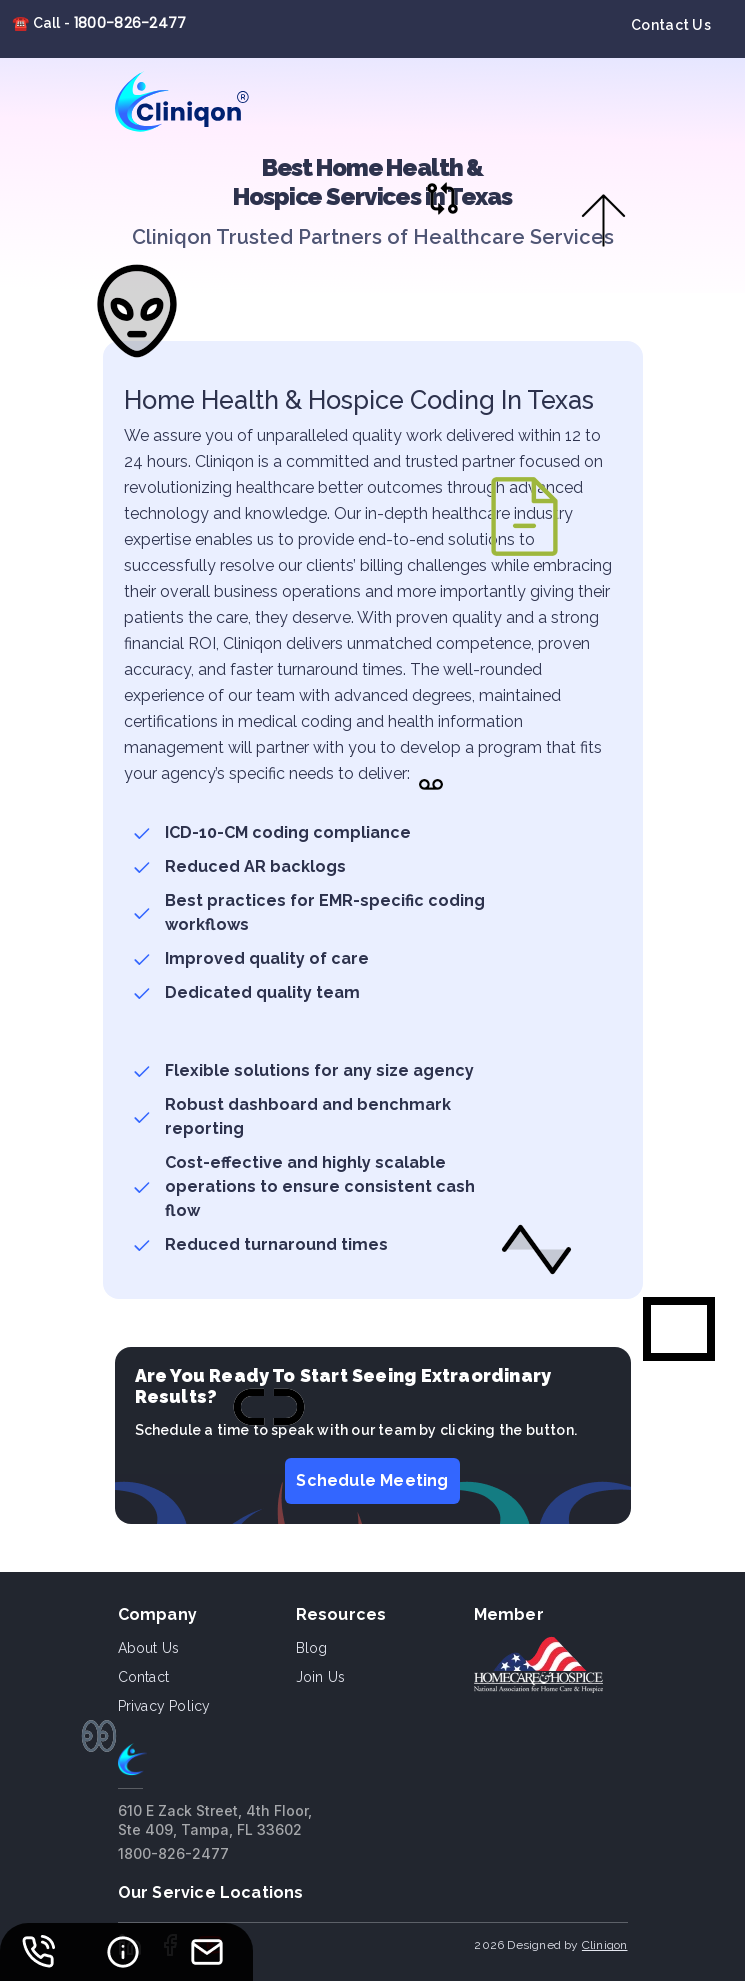  Describe the element at coordinates (137, 311) in the screenshot. I see `indicates sci-fi or extraterrestrial content` at that location.